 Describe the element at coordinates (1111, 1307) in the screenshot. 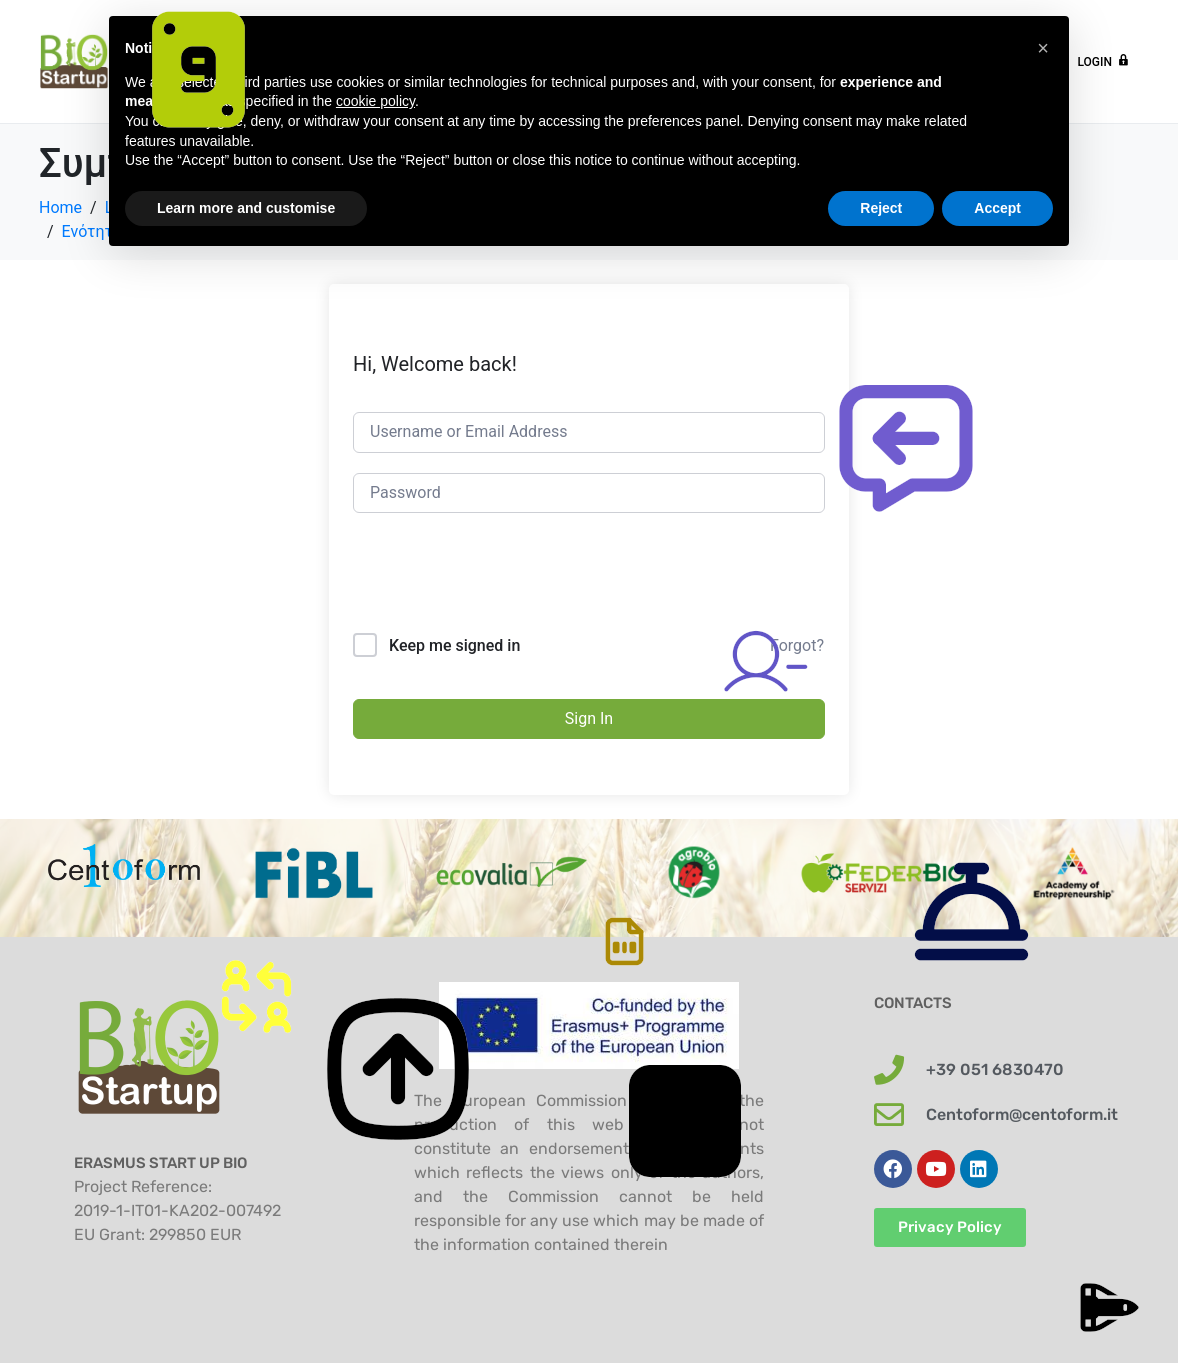

I see `launch or deploy an application` at that location.